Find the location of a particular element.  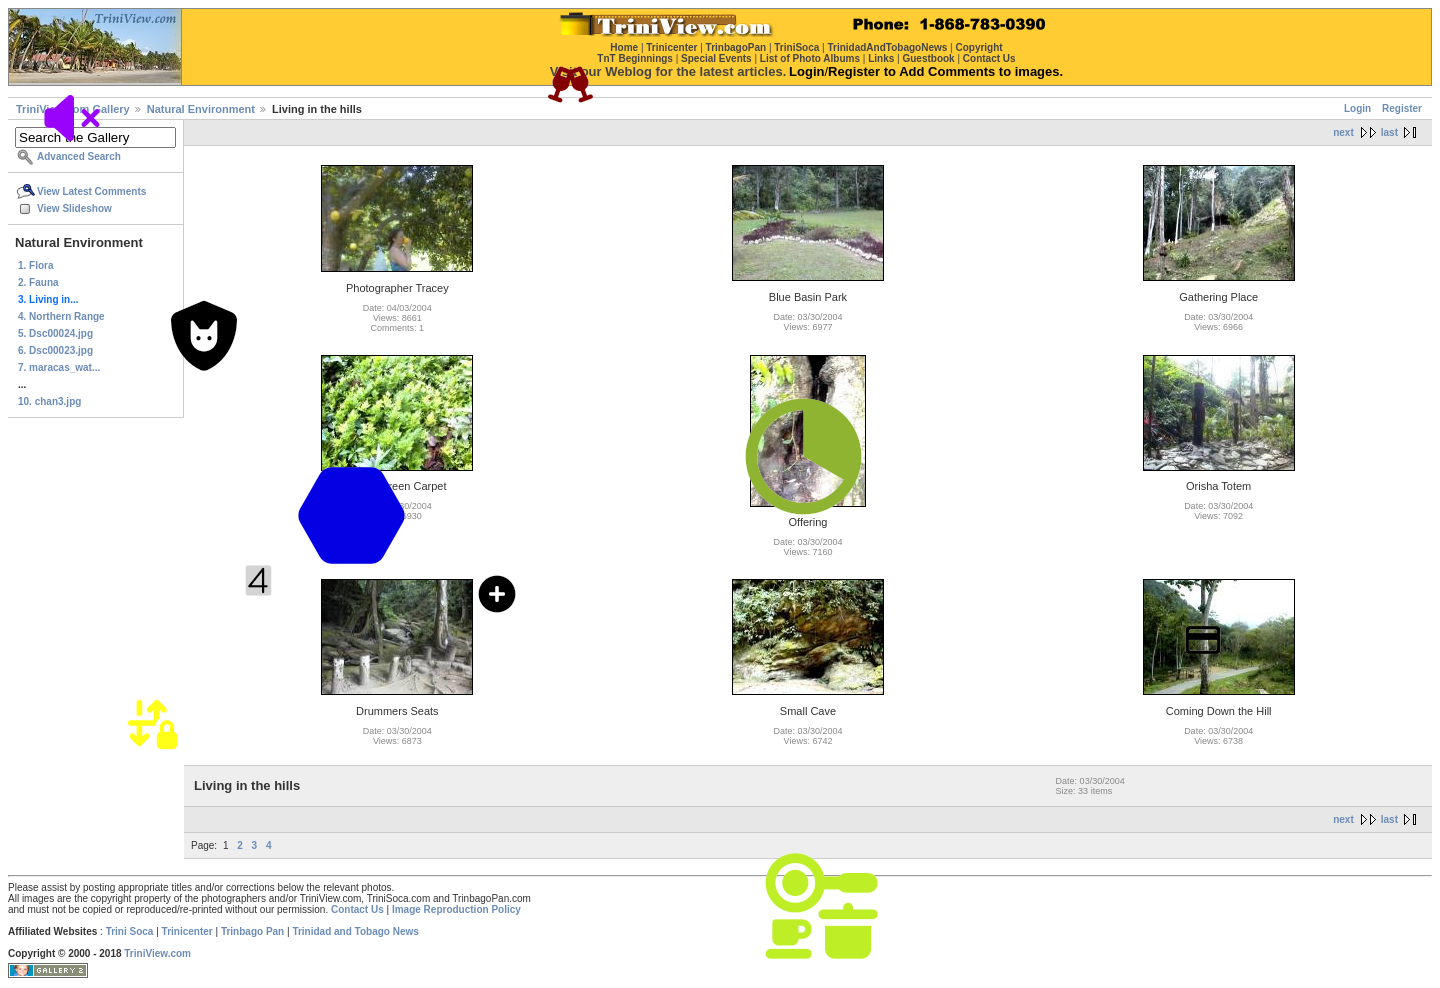

access payment methods is located at coordinates (1203, 640).